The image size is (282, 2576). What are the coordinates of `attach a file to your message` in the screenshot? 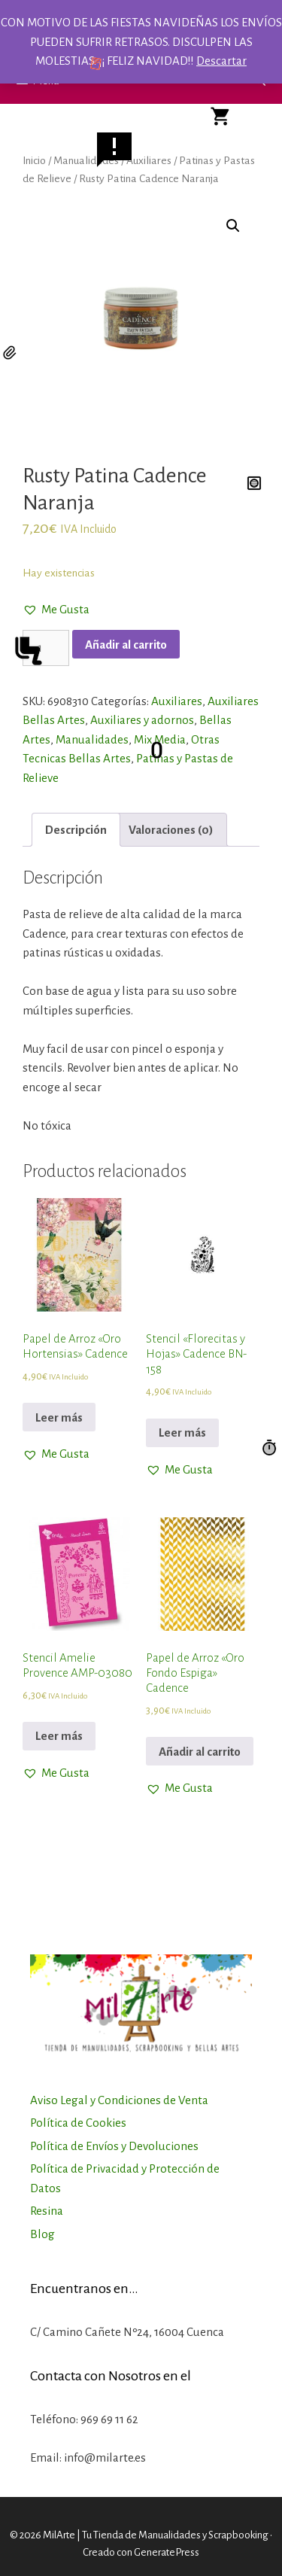 It's located at (9, 352).